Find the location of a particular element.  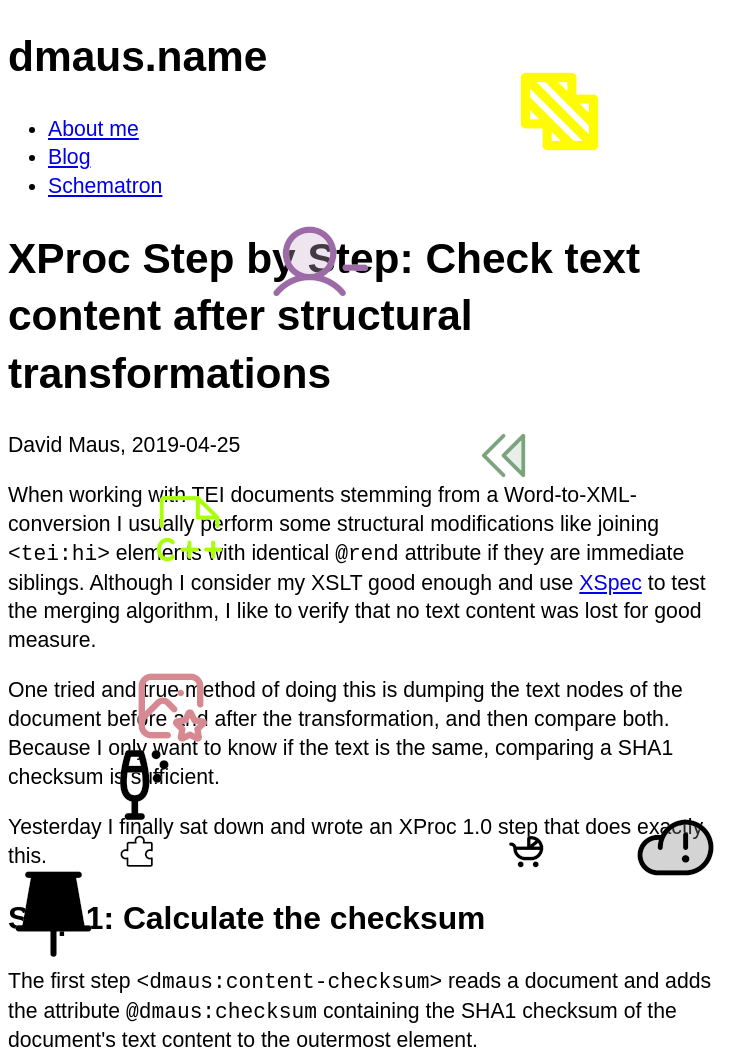

celebrate an achievement or milestone is located at coordinates (137, 785).